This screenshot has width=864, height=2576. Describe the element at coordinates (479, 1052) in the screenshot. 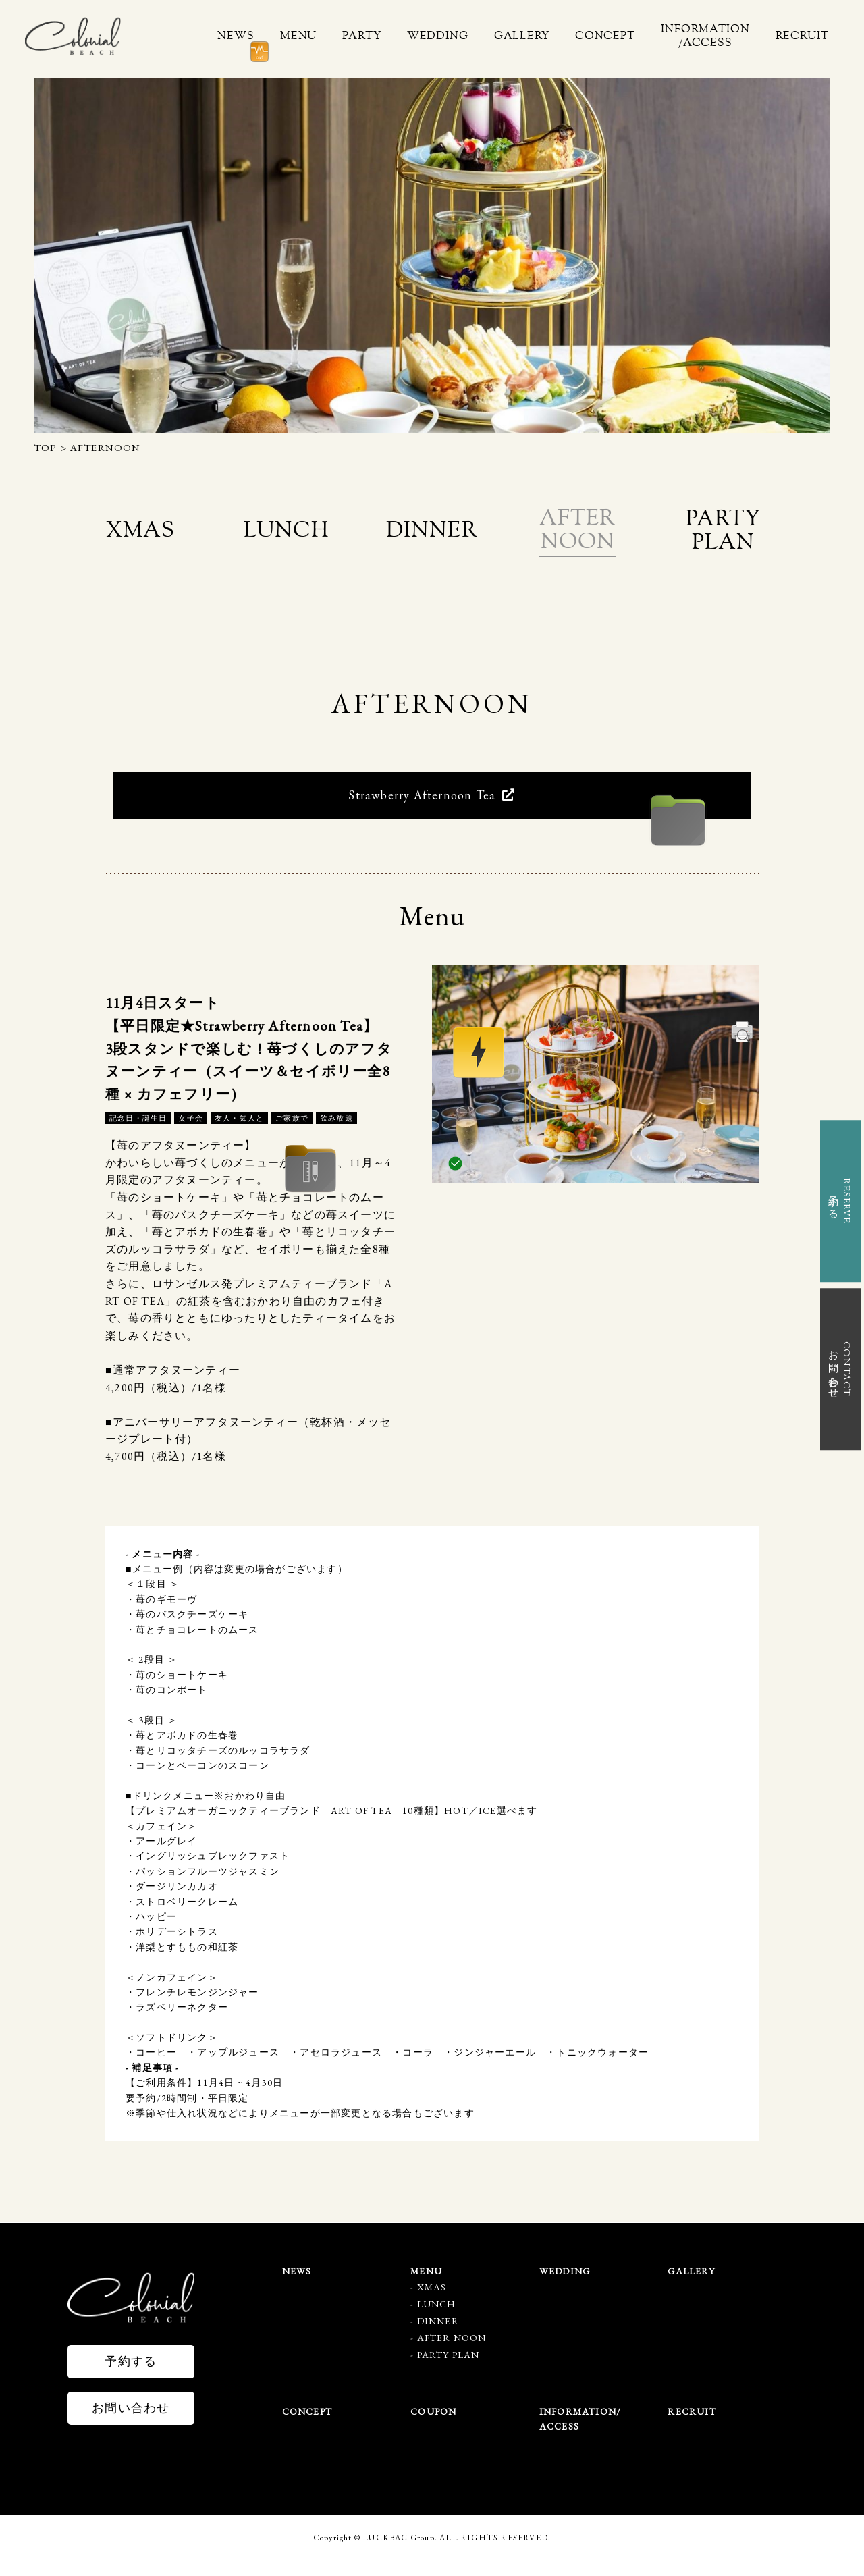

I see `open power management settings` at that location.